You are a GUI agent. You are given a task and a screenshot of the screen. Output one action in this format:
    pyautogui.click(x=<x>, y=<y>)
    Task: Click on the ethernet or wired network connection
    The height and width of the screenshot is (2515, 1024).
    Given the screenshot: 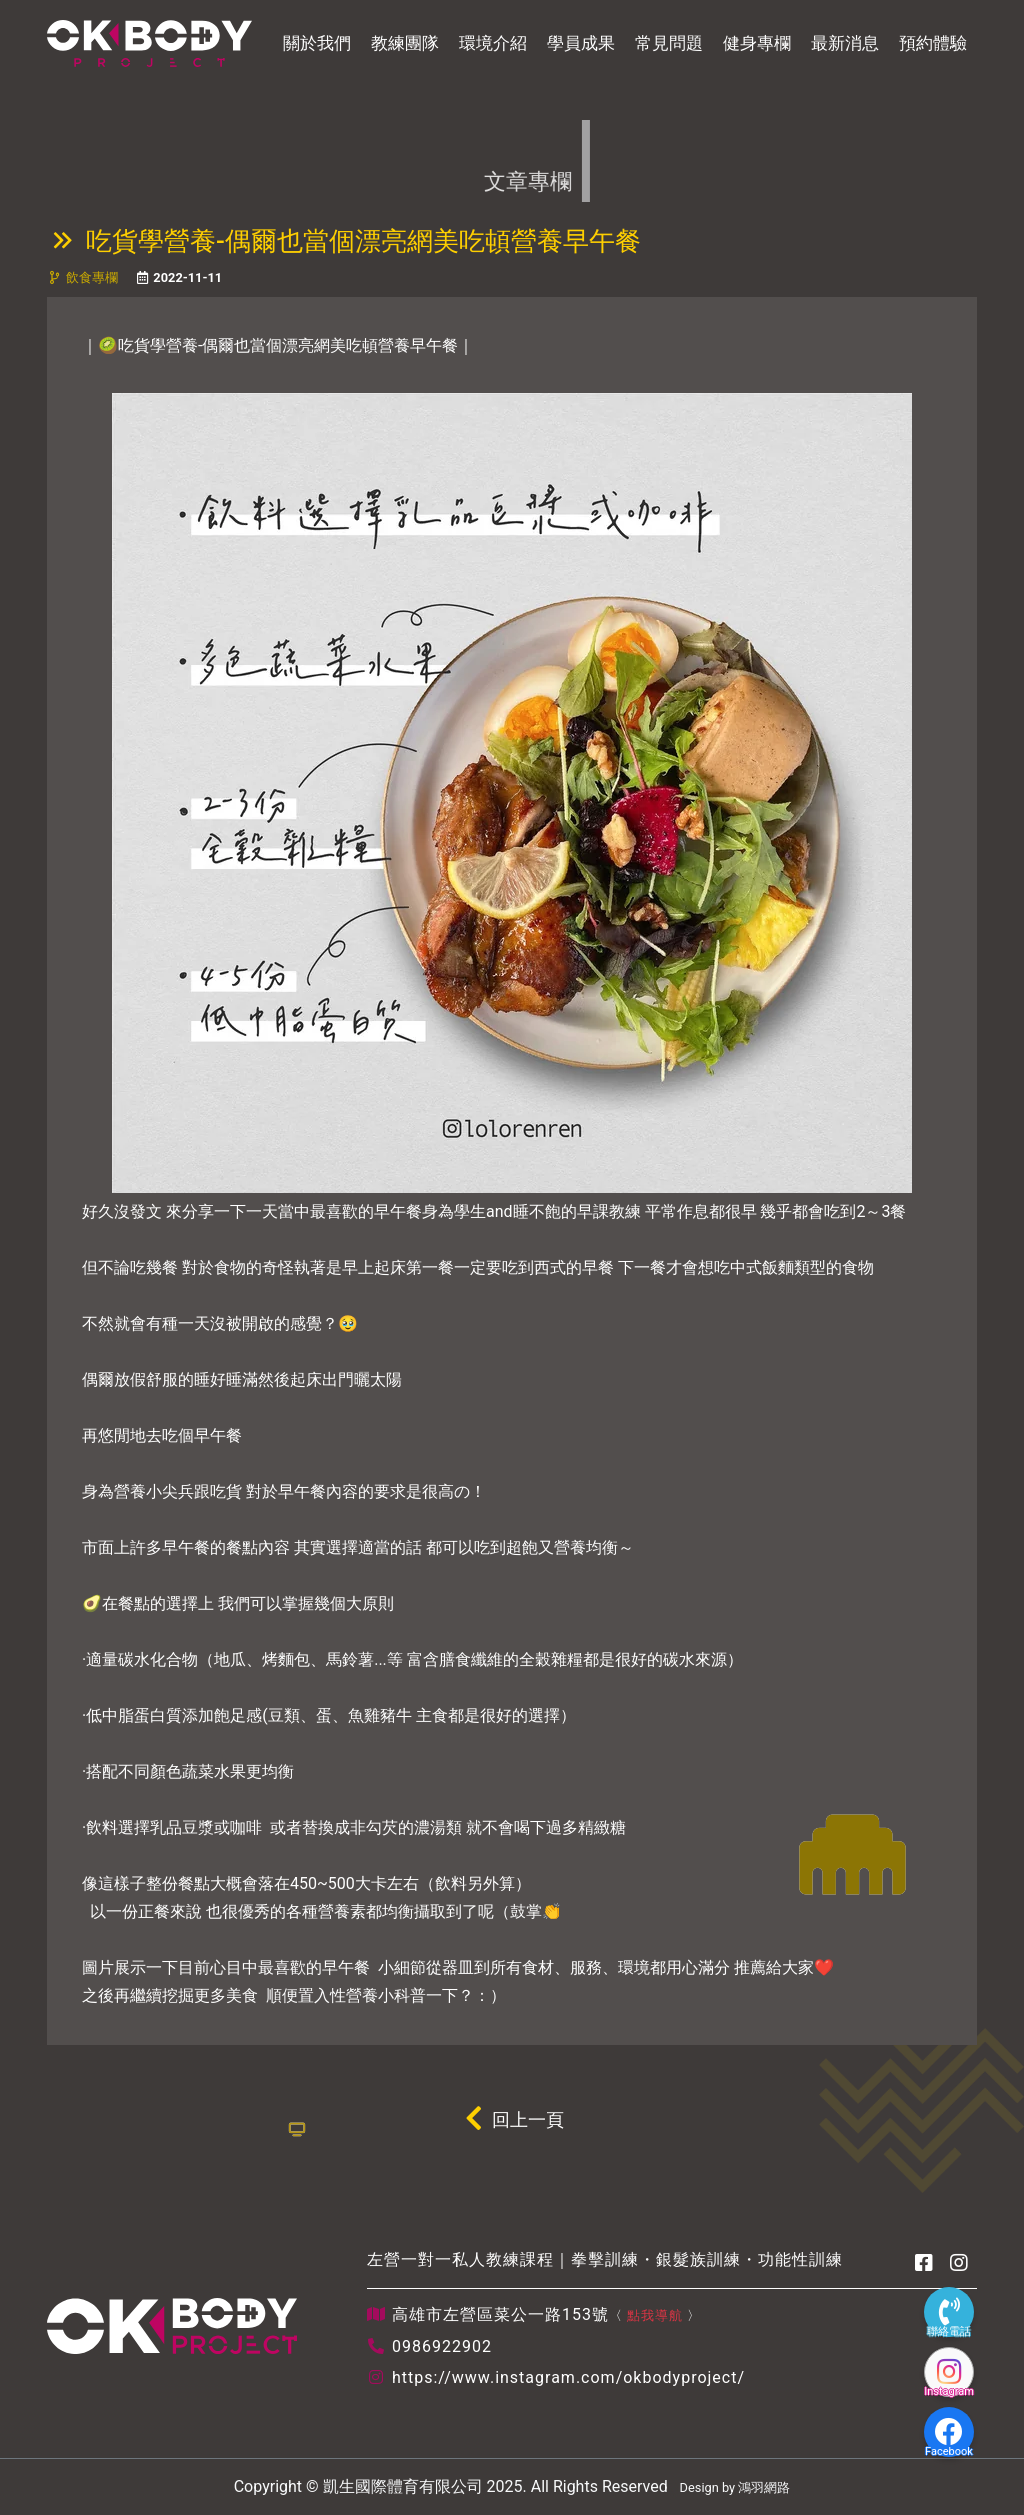 What is the action you would take?
    pyautogui.click(x=852, y=1854)
    